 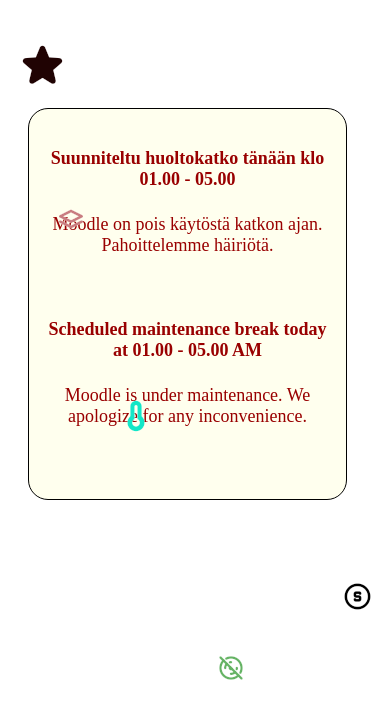 What do you see at coordinates (71, 219) in the screenshot?
I see `view layers or stacked content` at bounding box center [71, 219].